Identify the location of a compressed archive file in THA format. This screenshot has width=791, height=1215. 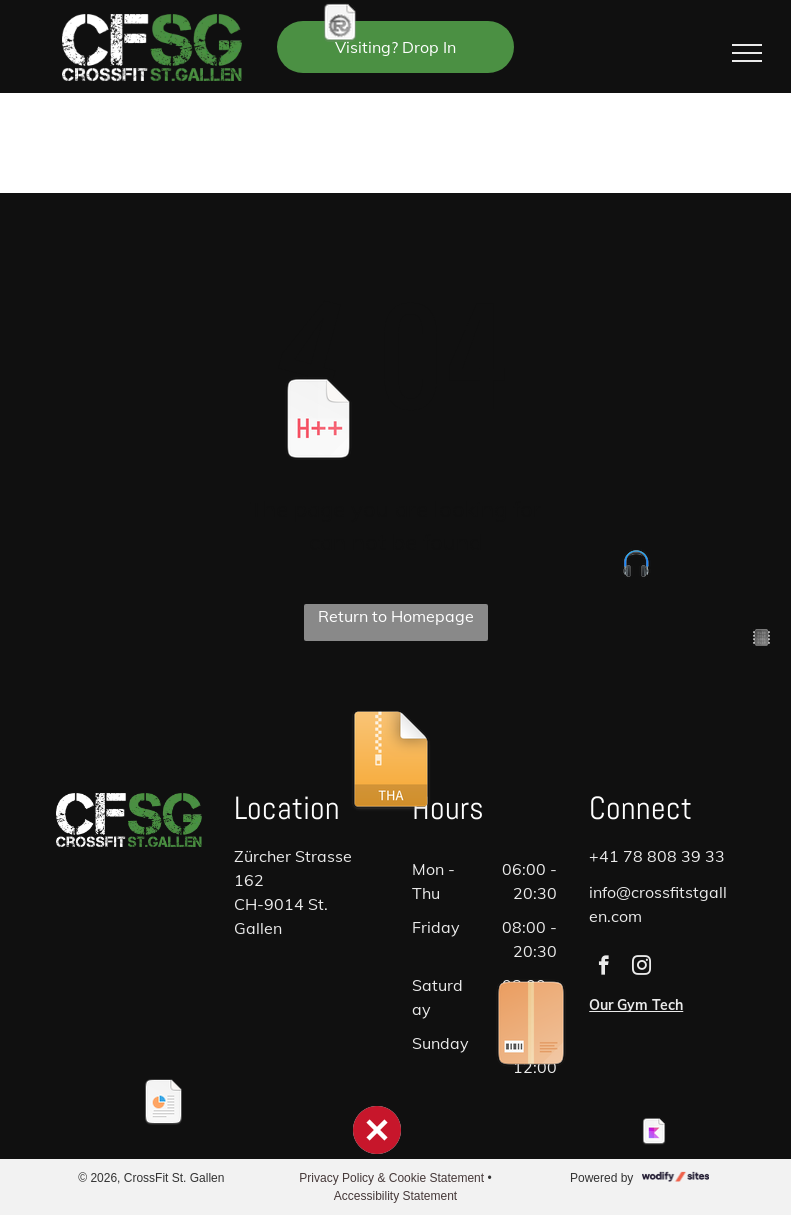
(391, 761).